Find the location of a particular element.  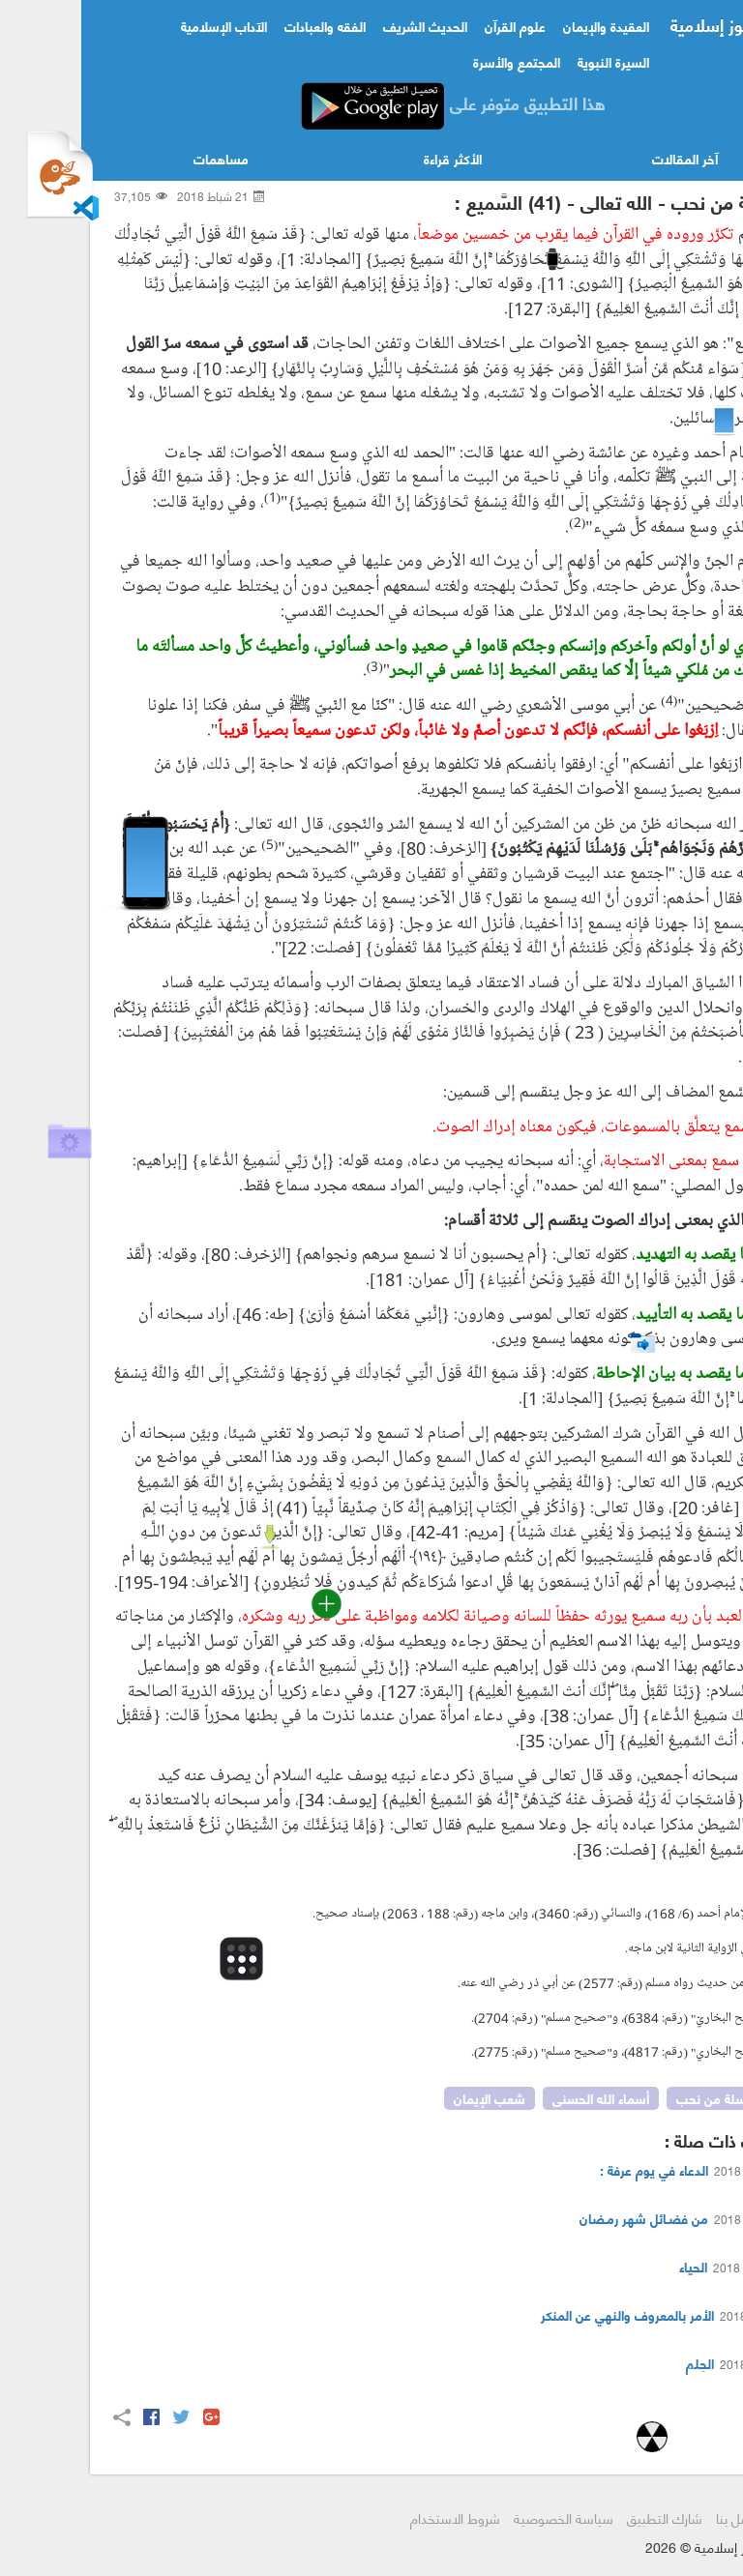

add a new item or file is located at coordinates (326, 1603).